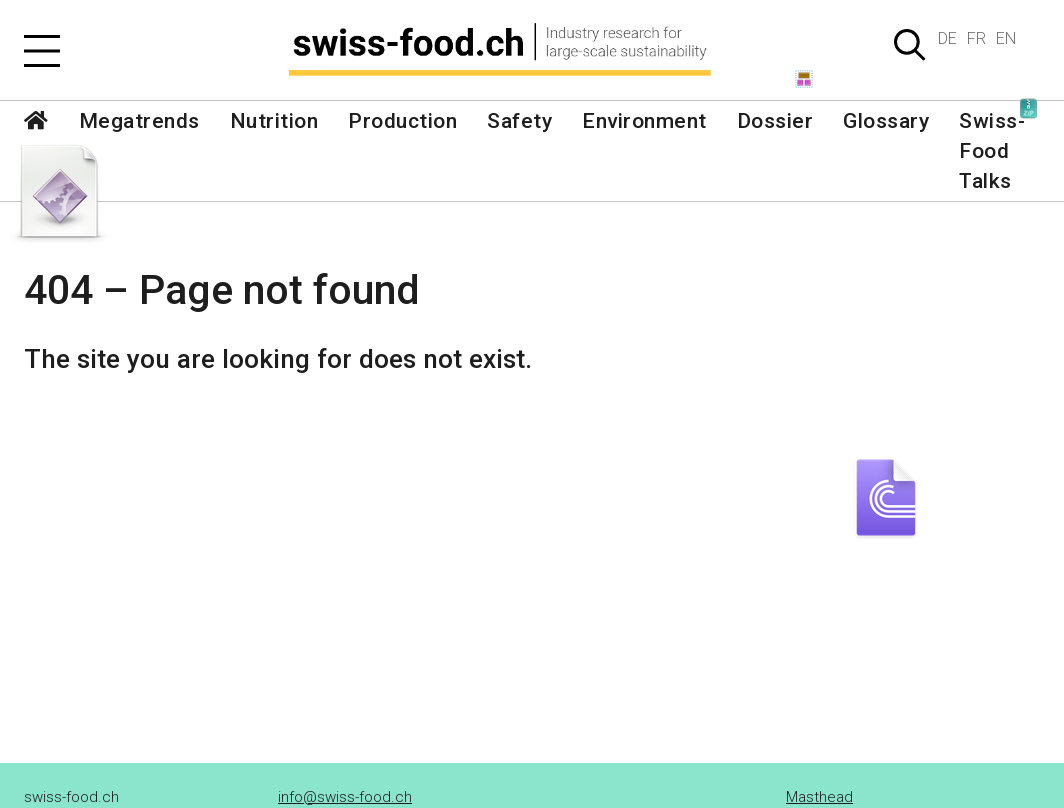  What do you see at coordinates (61, 191) in the screenshot?
I see `a script or code file` at bounding box center [61, 191].